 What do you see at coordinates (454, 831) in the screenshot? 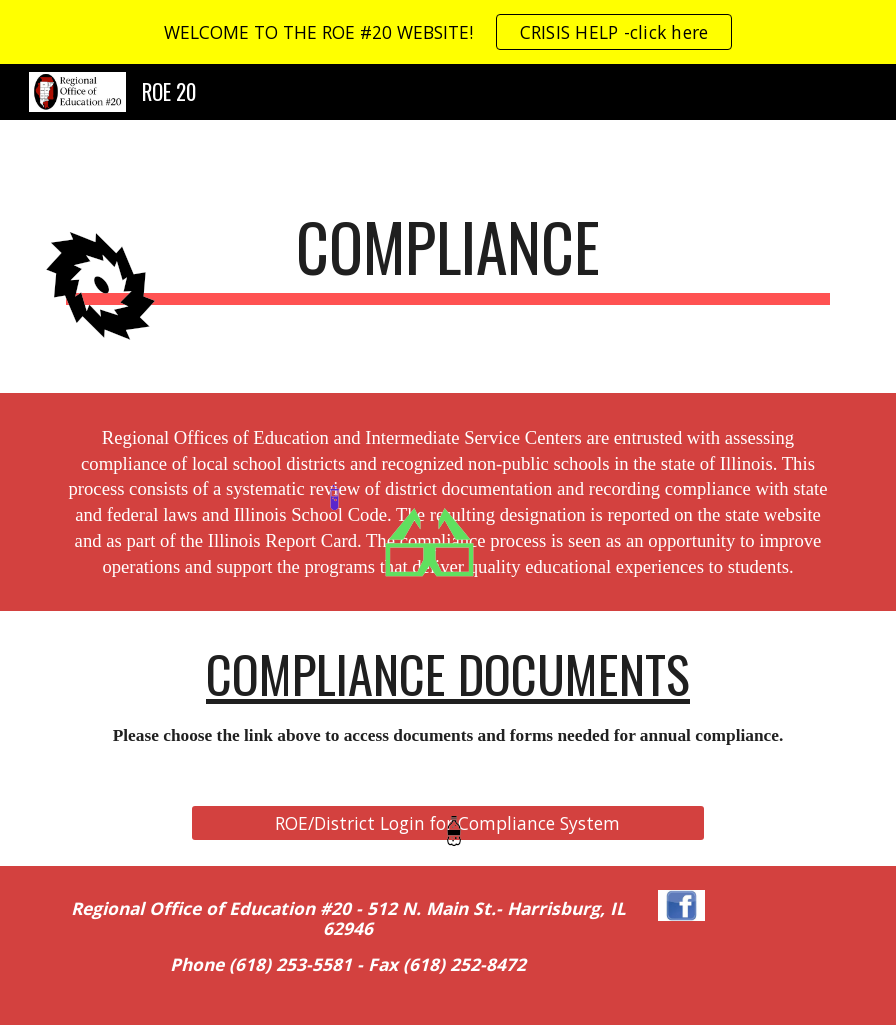
I see `select a beverage or drink item` at bounding box center [454, 831].